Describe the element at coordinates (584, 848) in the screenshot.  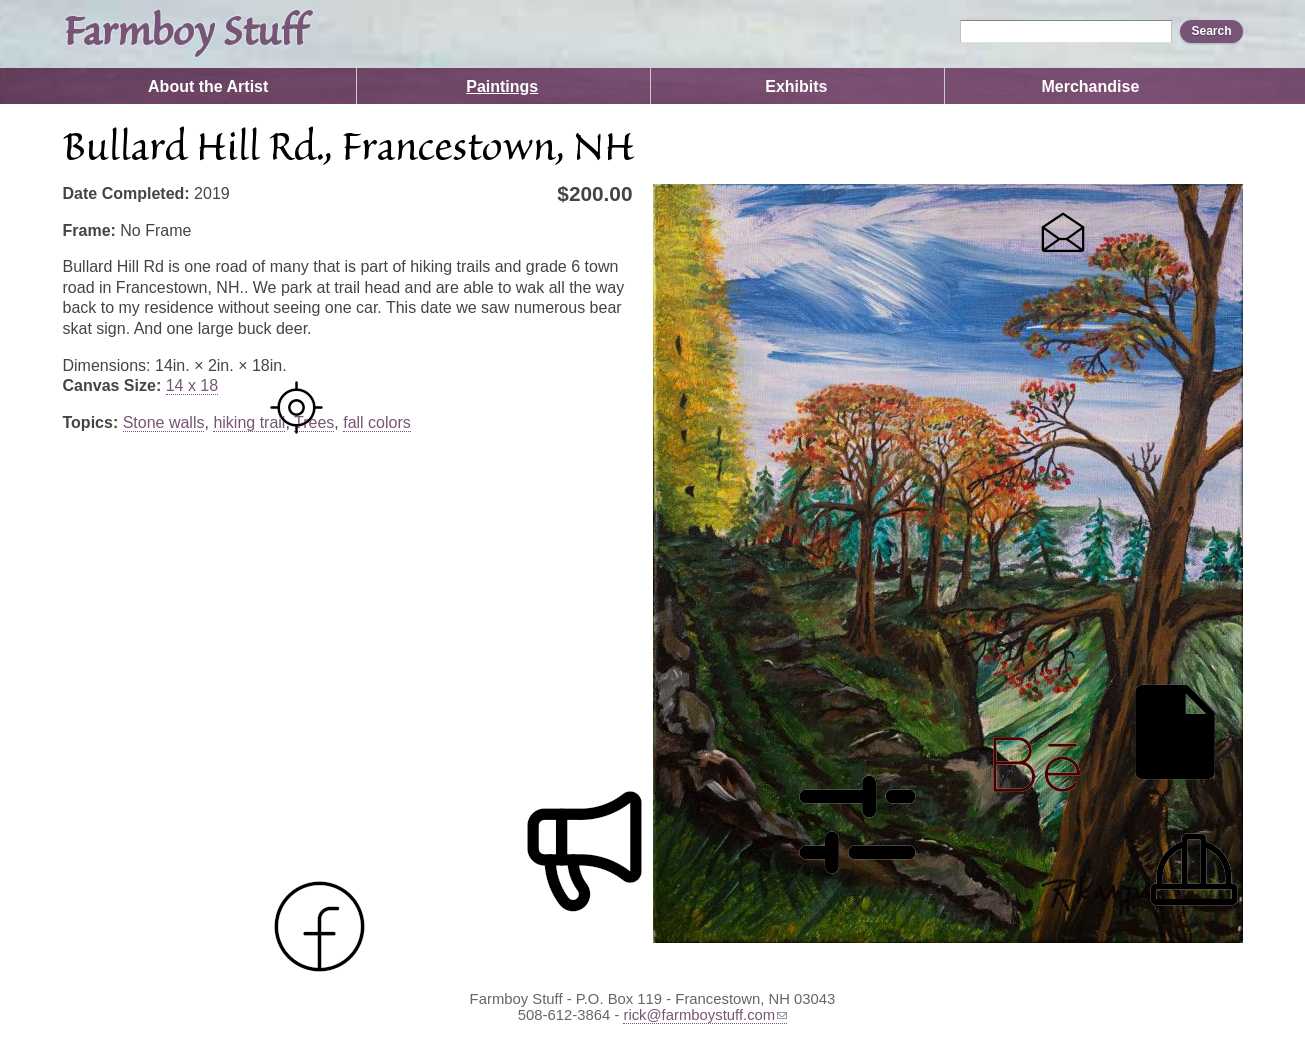
I see `make an announcement or broadcast` at that location.